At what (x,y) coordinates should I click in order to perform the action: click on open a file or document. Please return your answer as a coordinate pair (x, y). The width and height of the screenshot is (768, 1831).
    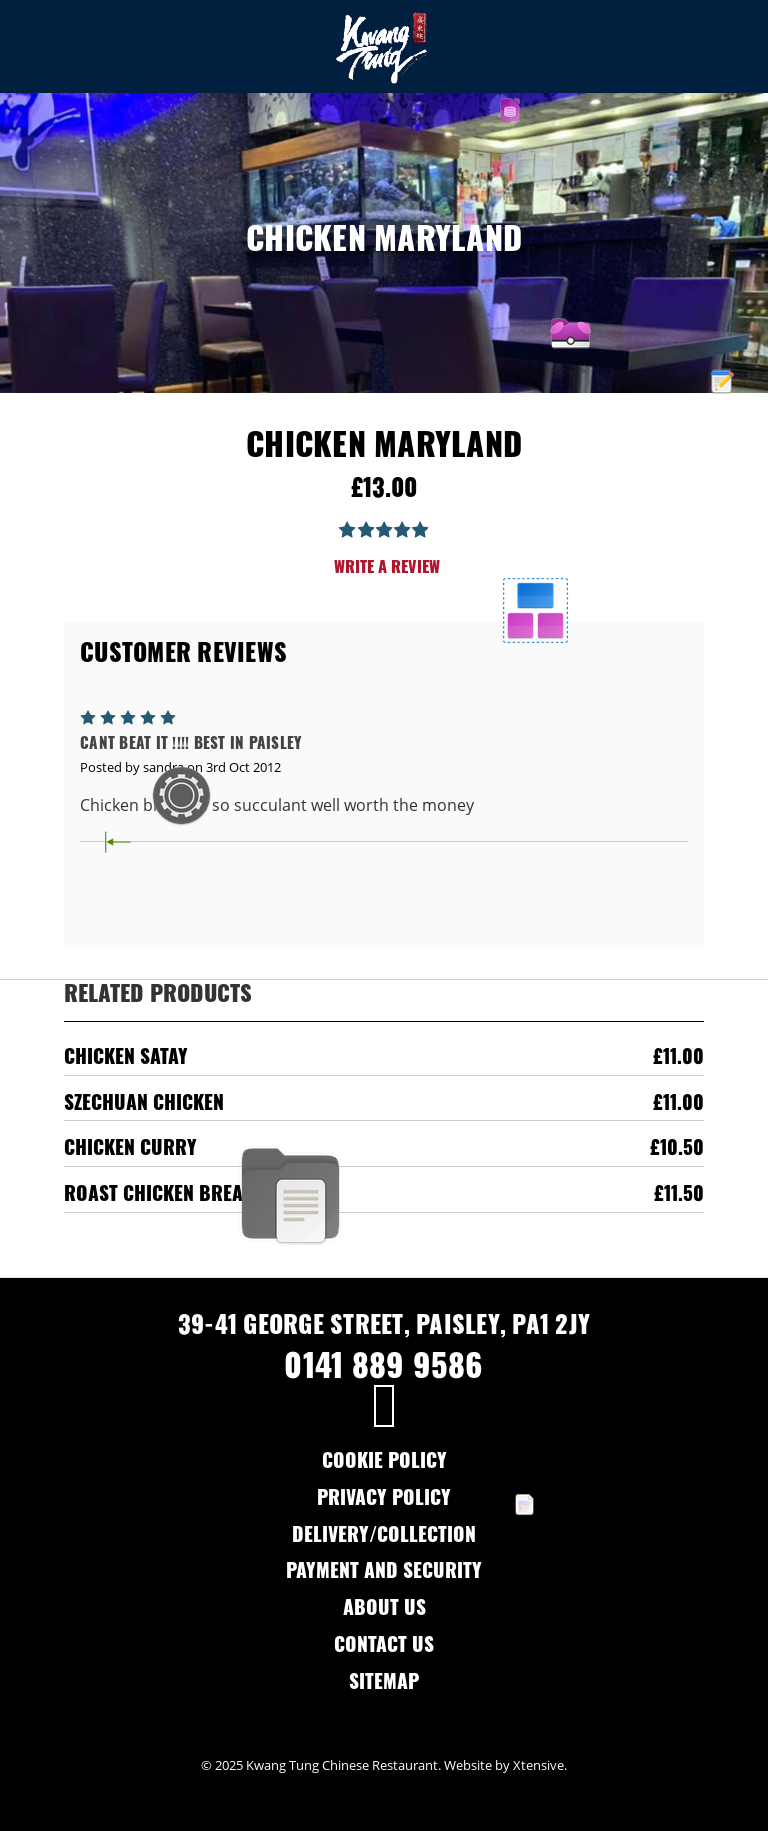
    Looking at the image, I should click on (290, 1193).